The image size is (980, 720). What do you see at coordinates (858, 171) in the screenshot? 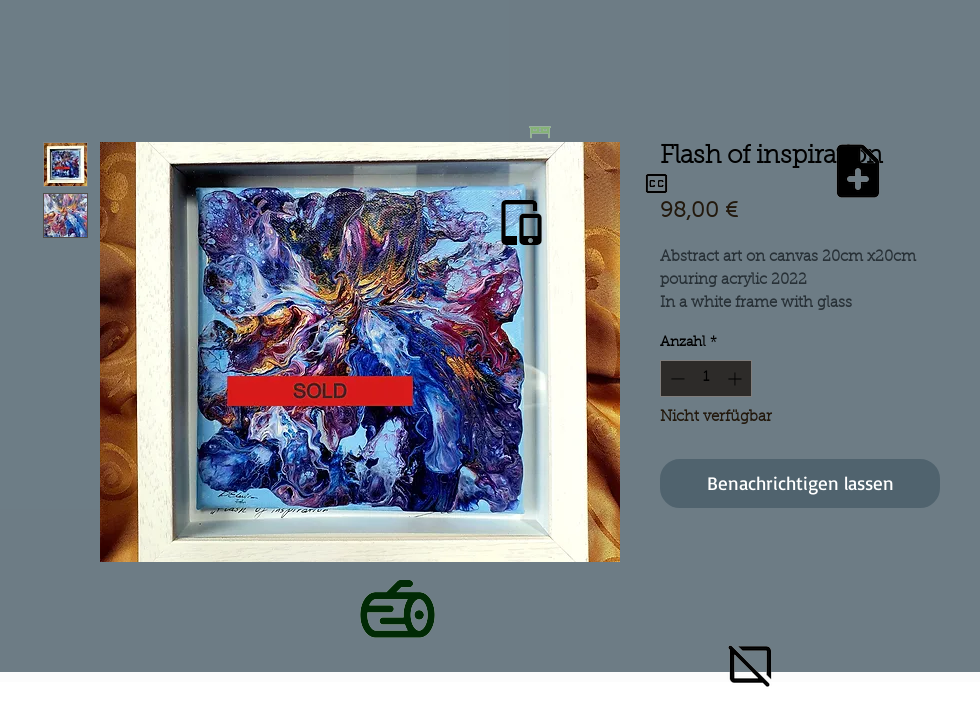
I see `create a new note` at bounding box center [858, 171].